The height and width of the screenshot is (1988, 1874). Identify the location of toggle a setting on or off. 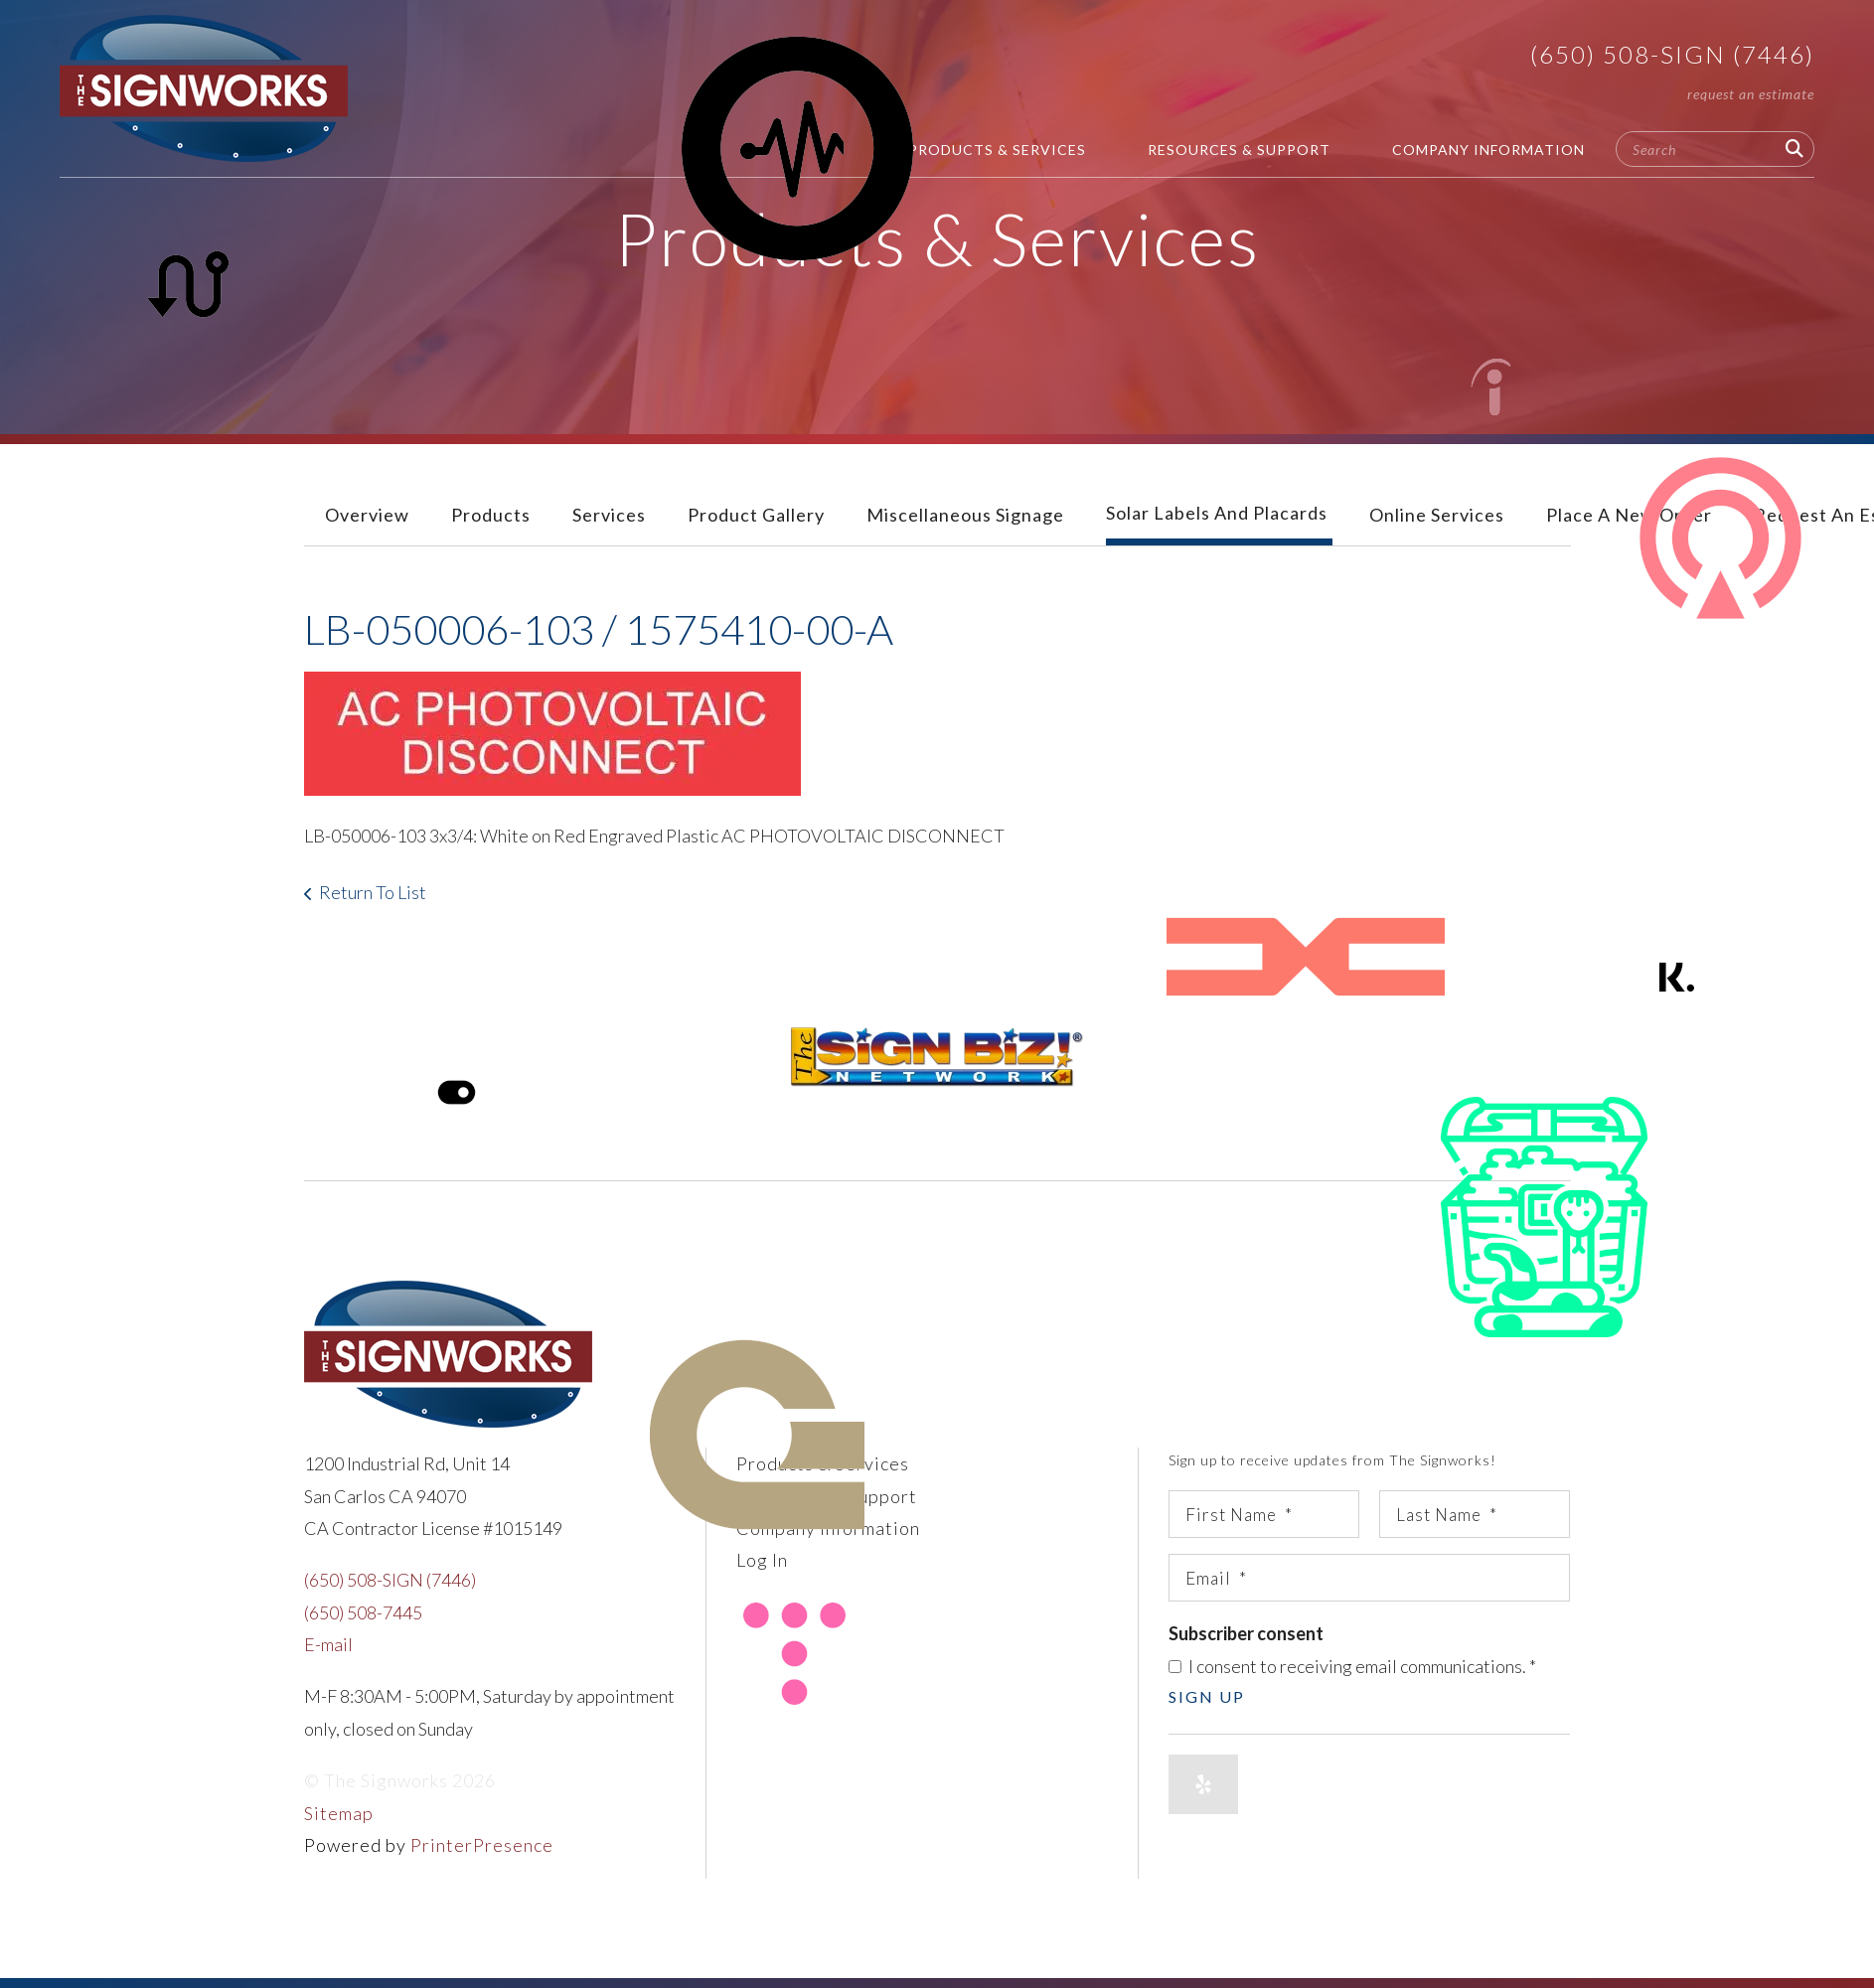
(456, 1092).